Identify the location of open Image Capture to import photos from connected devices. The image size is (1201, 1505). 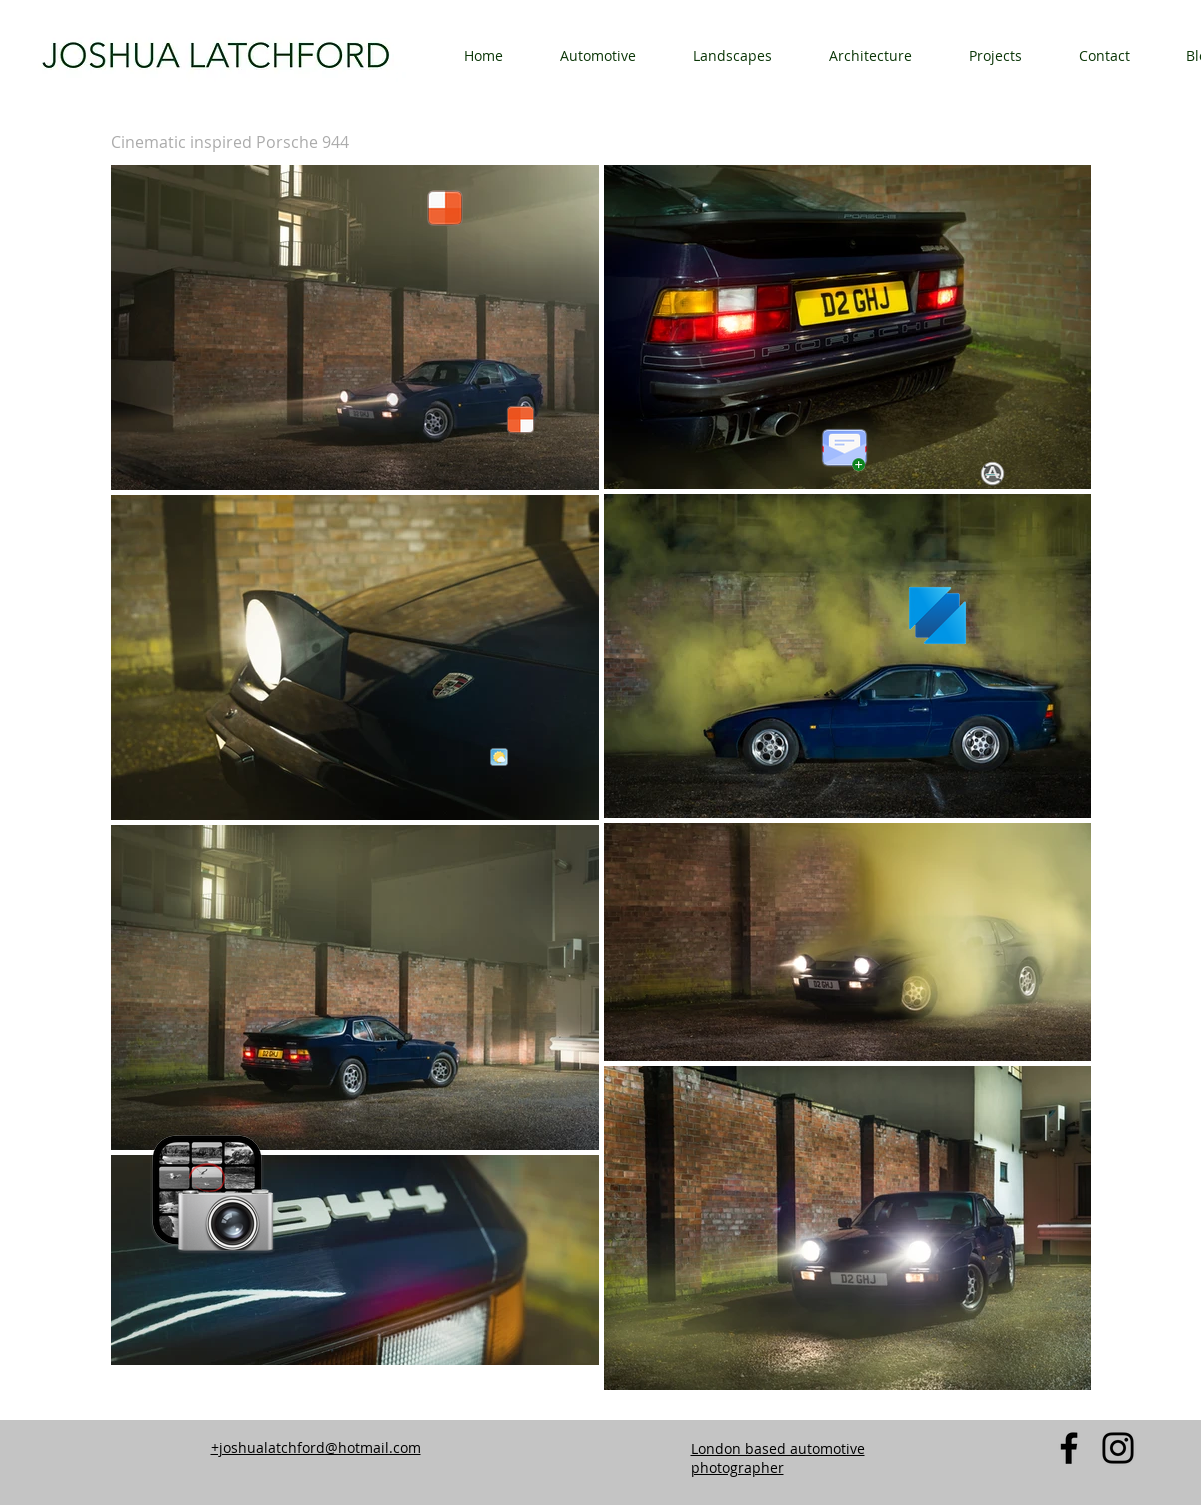
(207, 1190).